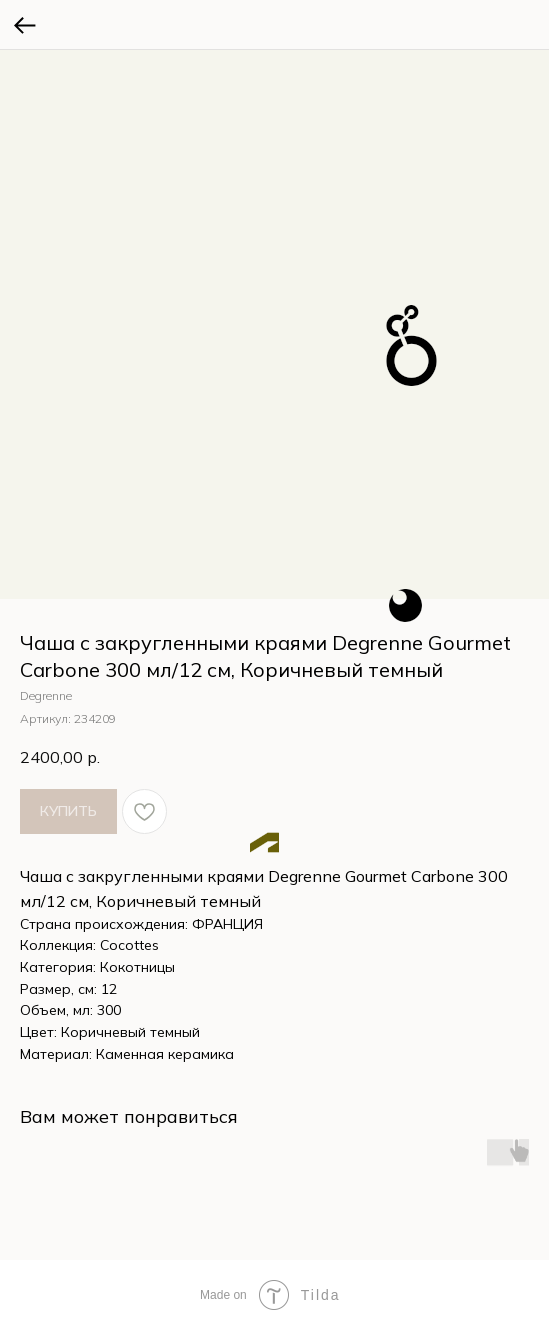  Describe the element at coordinates (411, 345) in the screenshot. I see `open looker data analytics platform` at that location.